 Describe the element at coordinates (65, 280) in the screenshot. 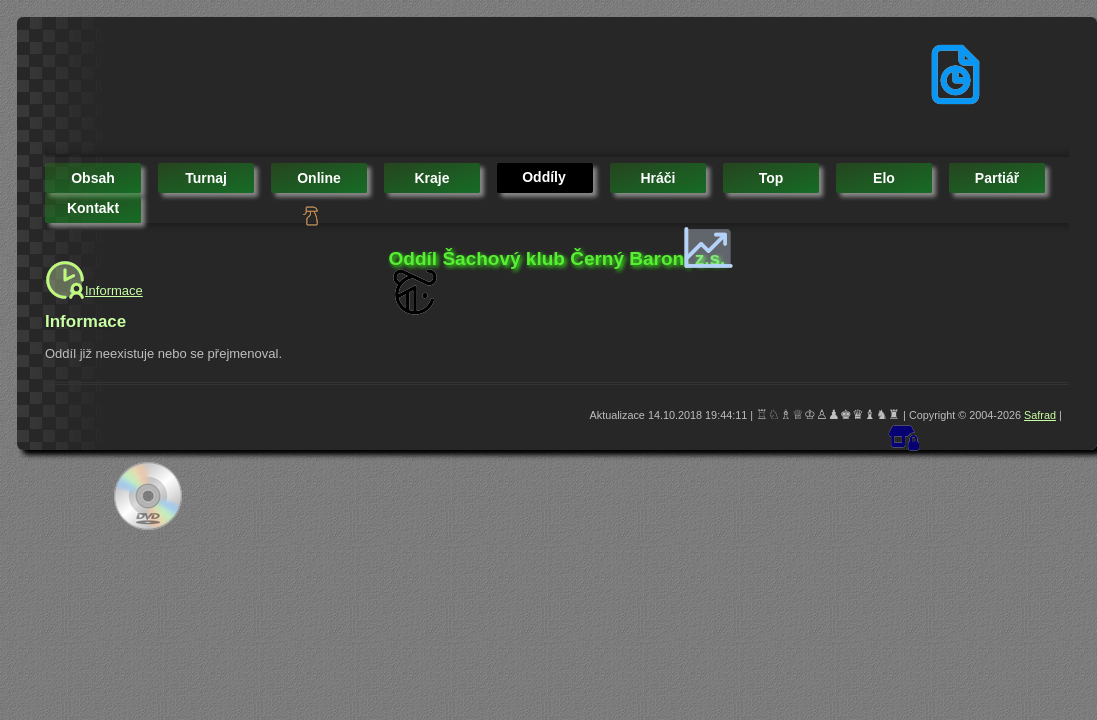

I see `view user activity history` at that location.